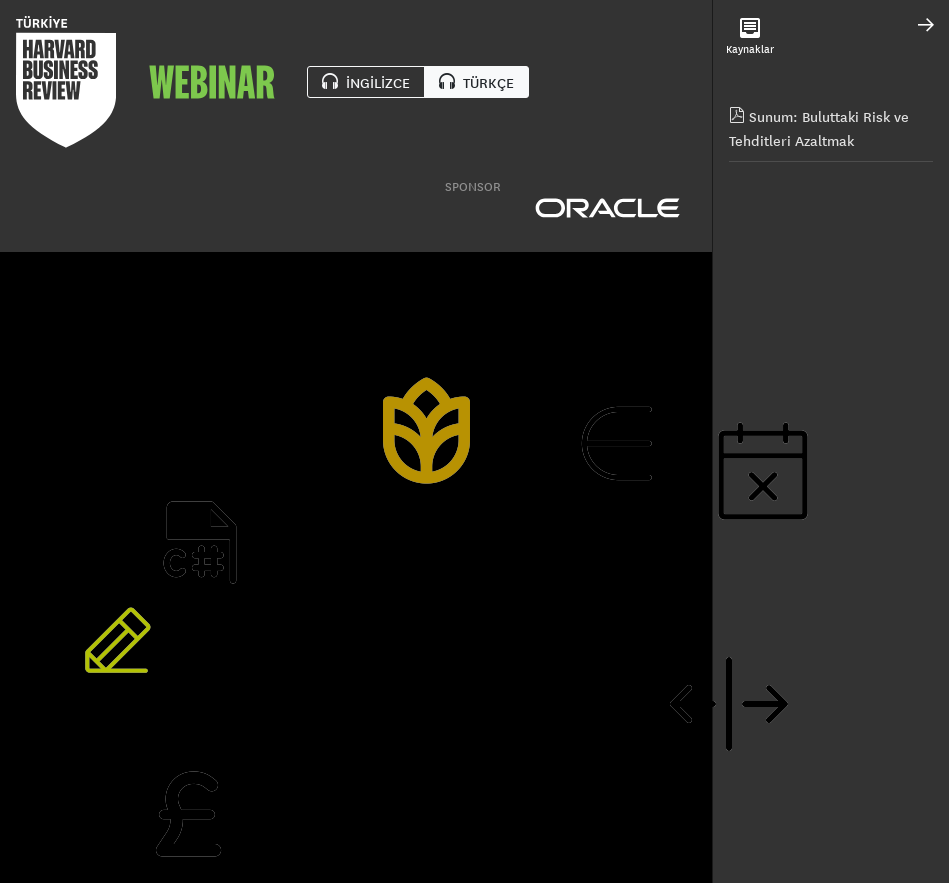 Image resolution: width=949 pixels, height=883 pixels. Describe the element at coordinates (729, 704) in the screenshot. I see `expand content horizontally` at that location.